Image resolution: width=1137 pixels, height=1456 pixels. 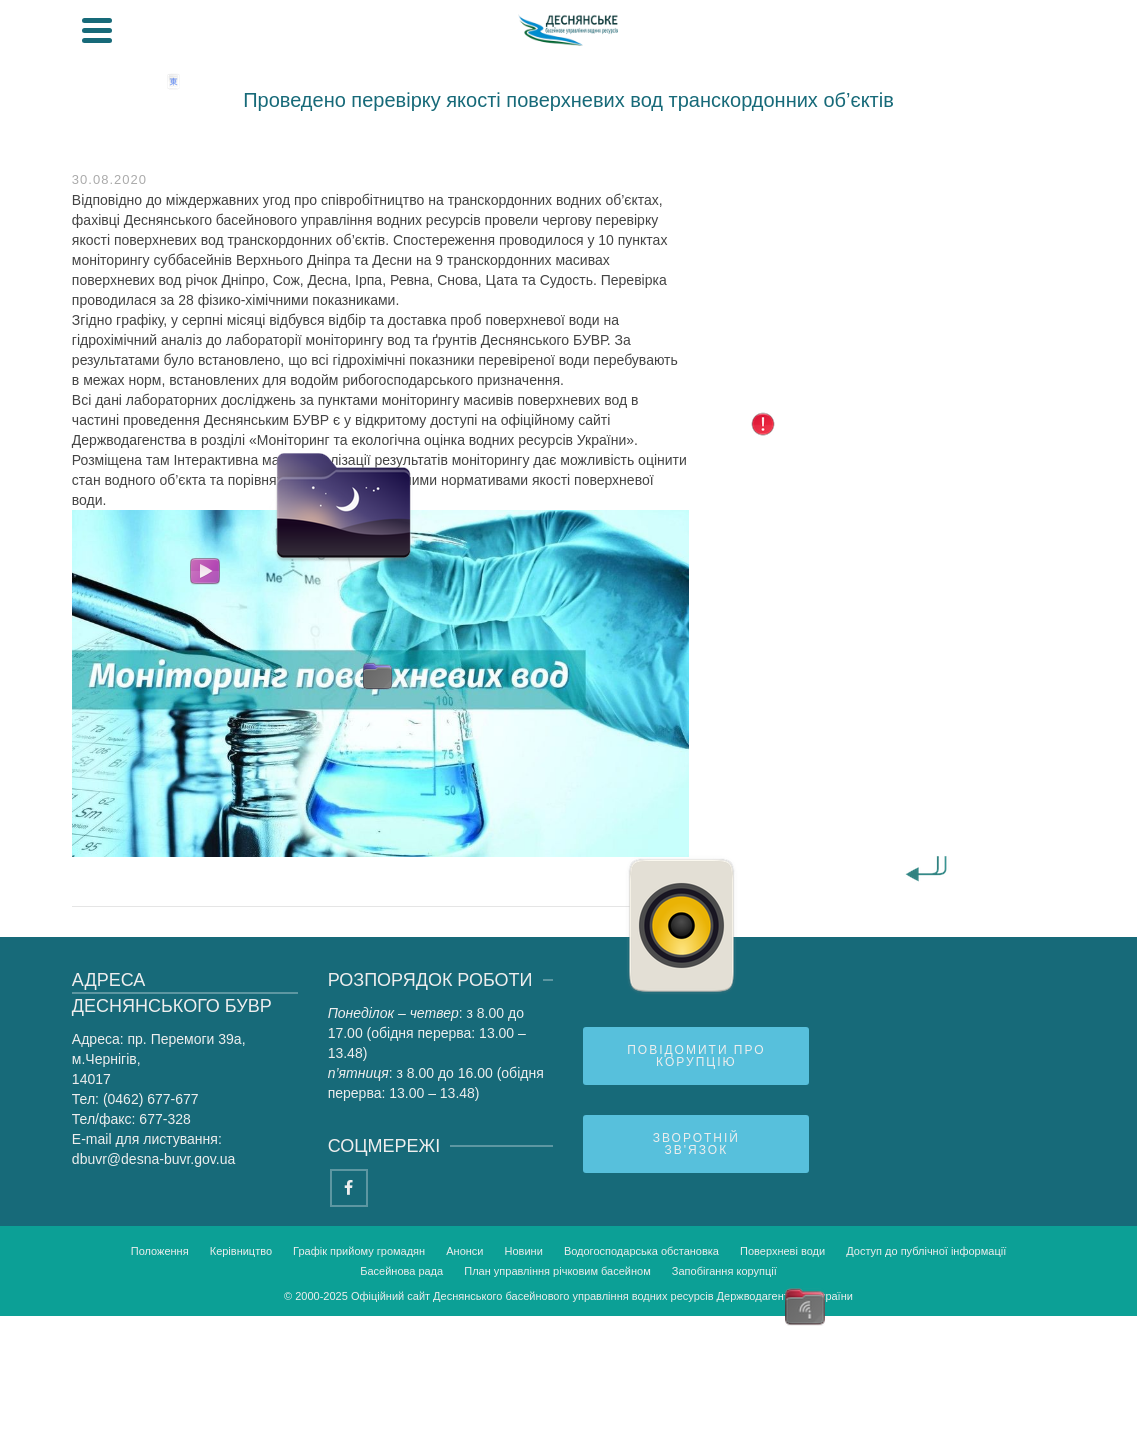 I want to click on folder synced with insync cloud service, so click(x=805, y=1306).